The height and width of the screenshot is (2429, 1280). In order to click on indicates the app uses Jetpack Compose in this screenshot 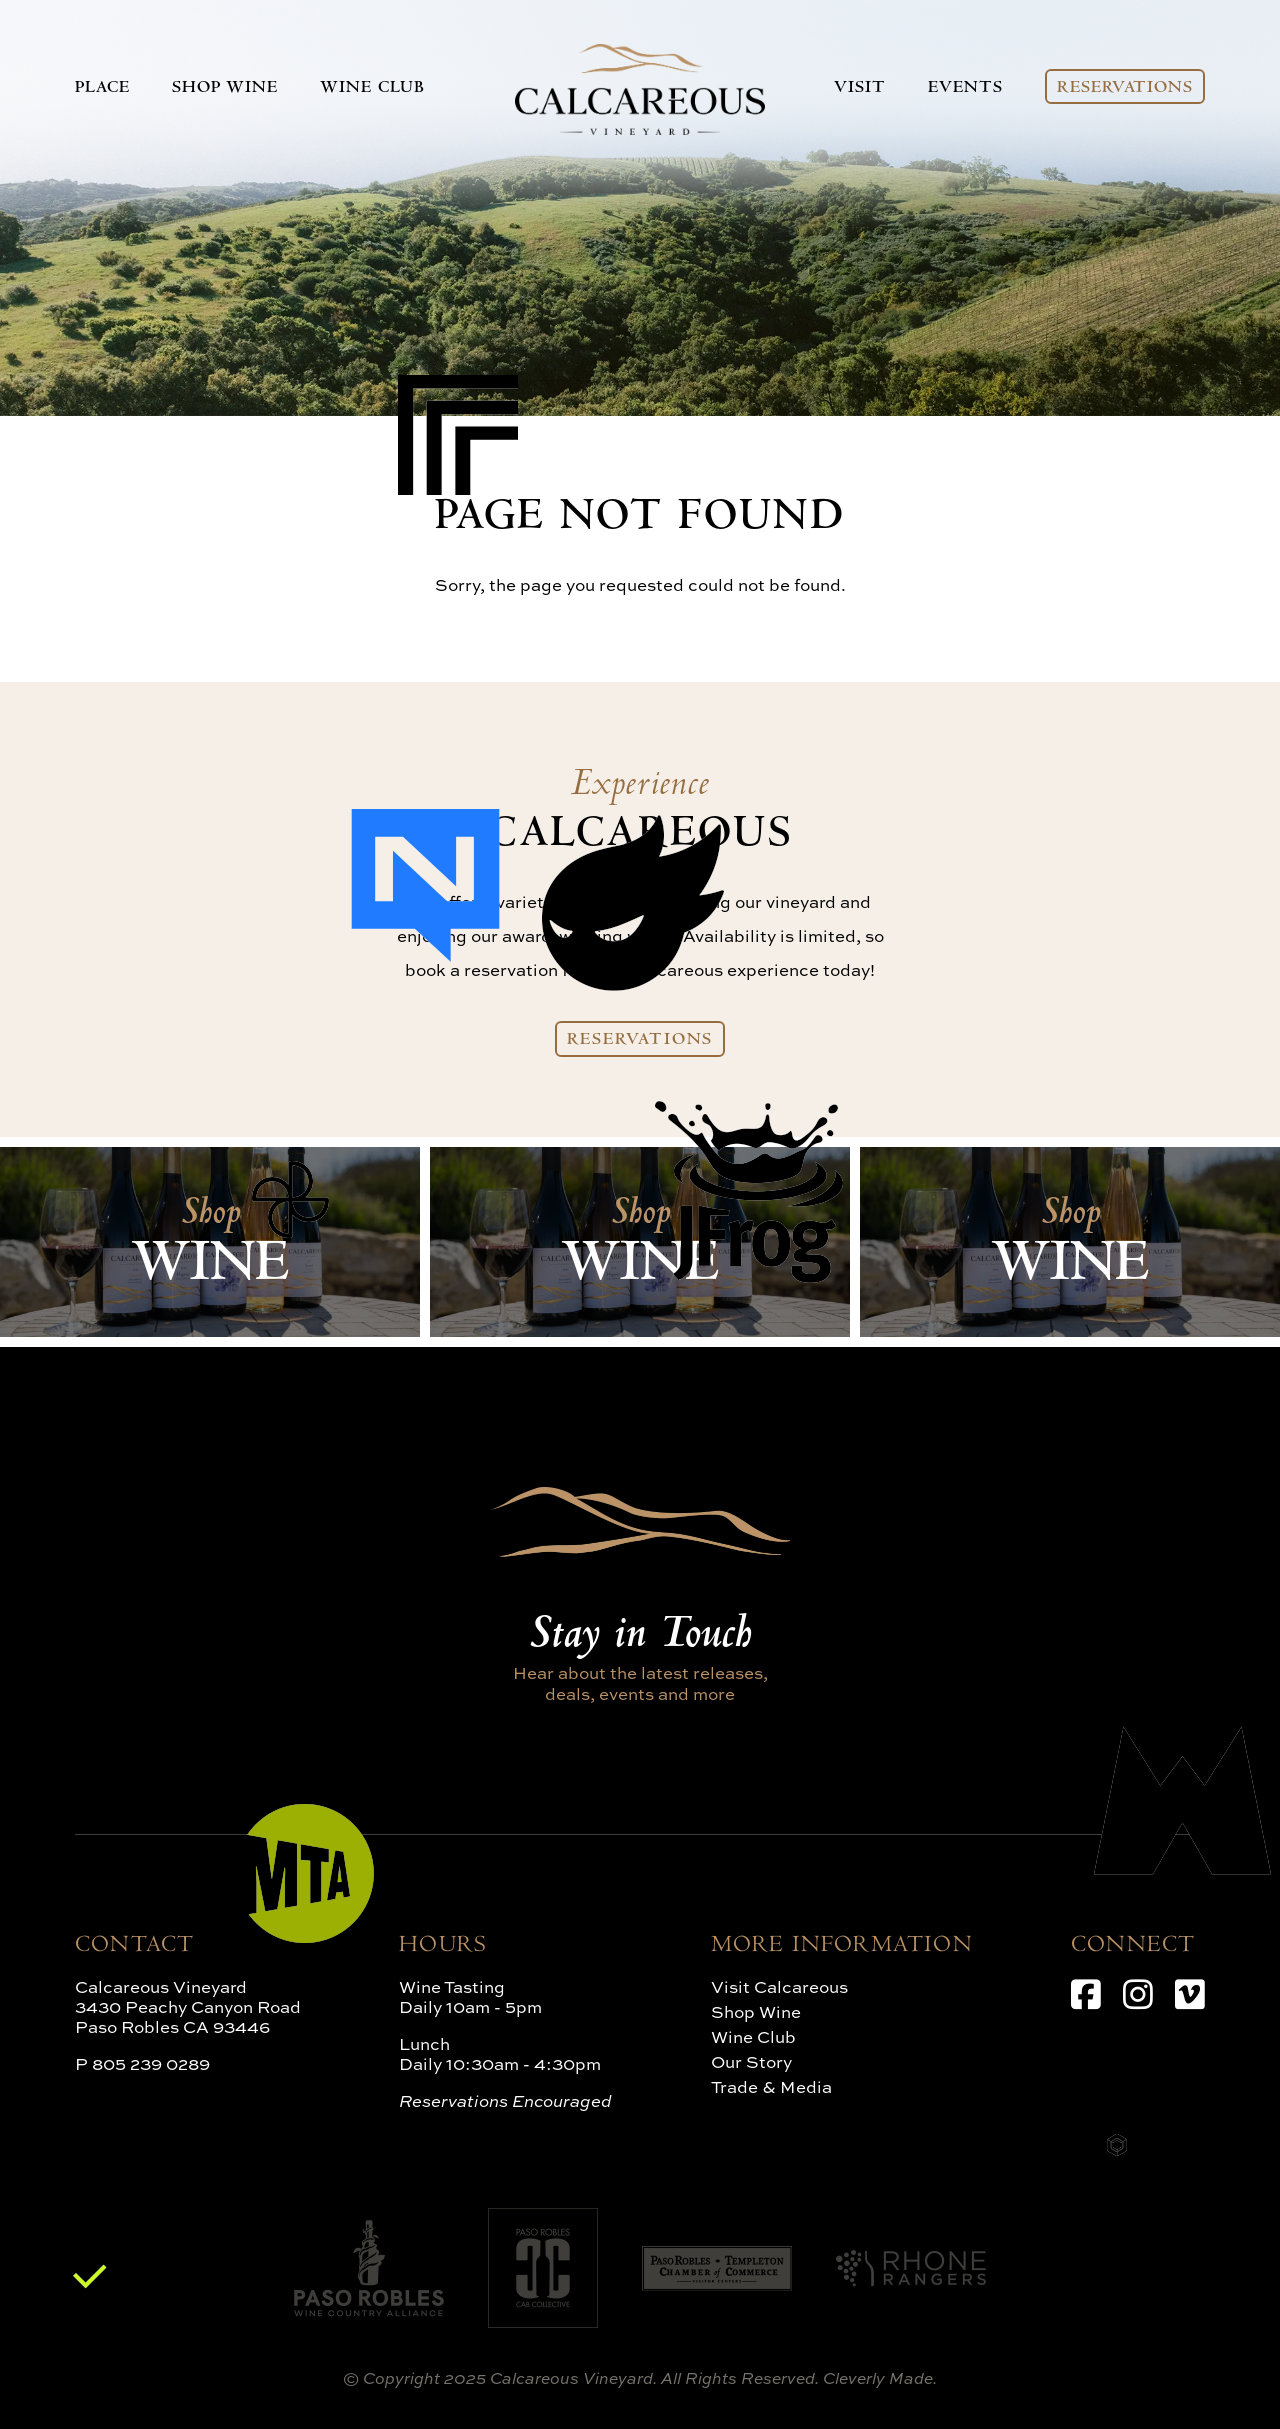, I will do `click(1117, 2145)`.